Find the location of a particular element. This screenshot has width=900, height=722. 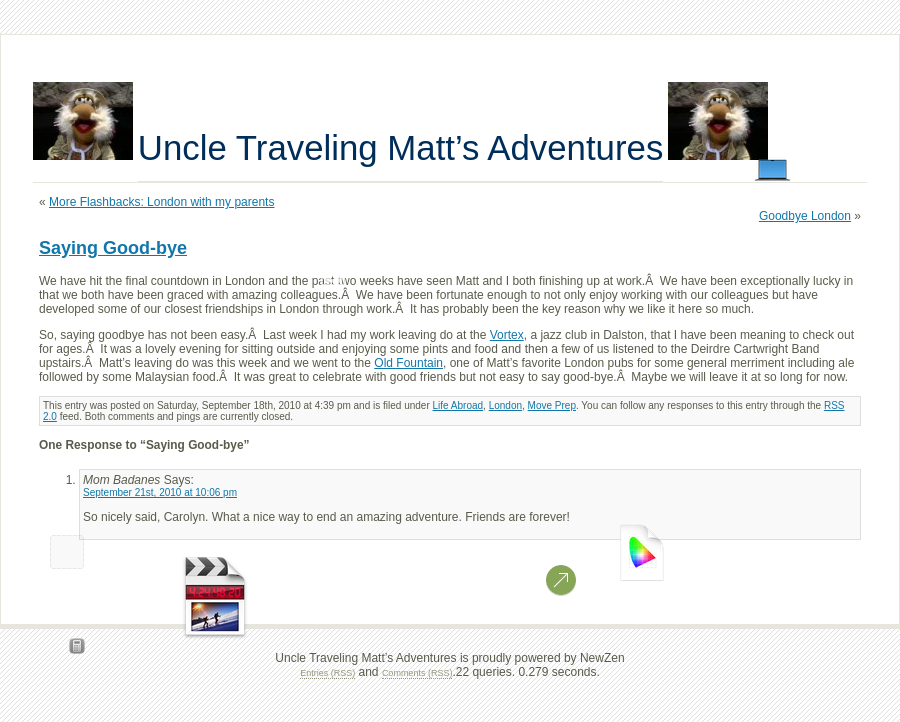

open iMovie project library is located at coordinates (215, 598).